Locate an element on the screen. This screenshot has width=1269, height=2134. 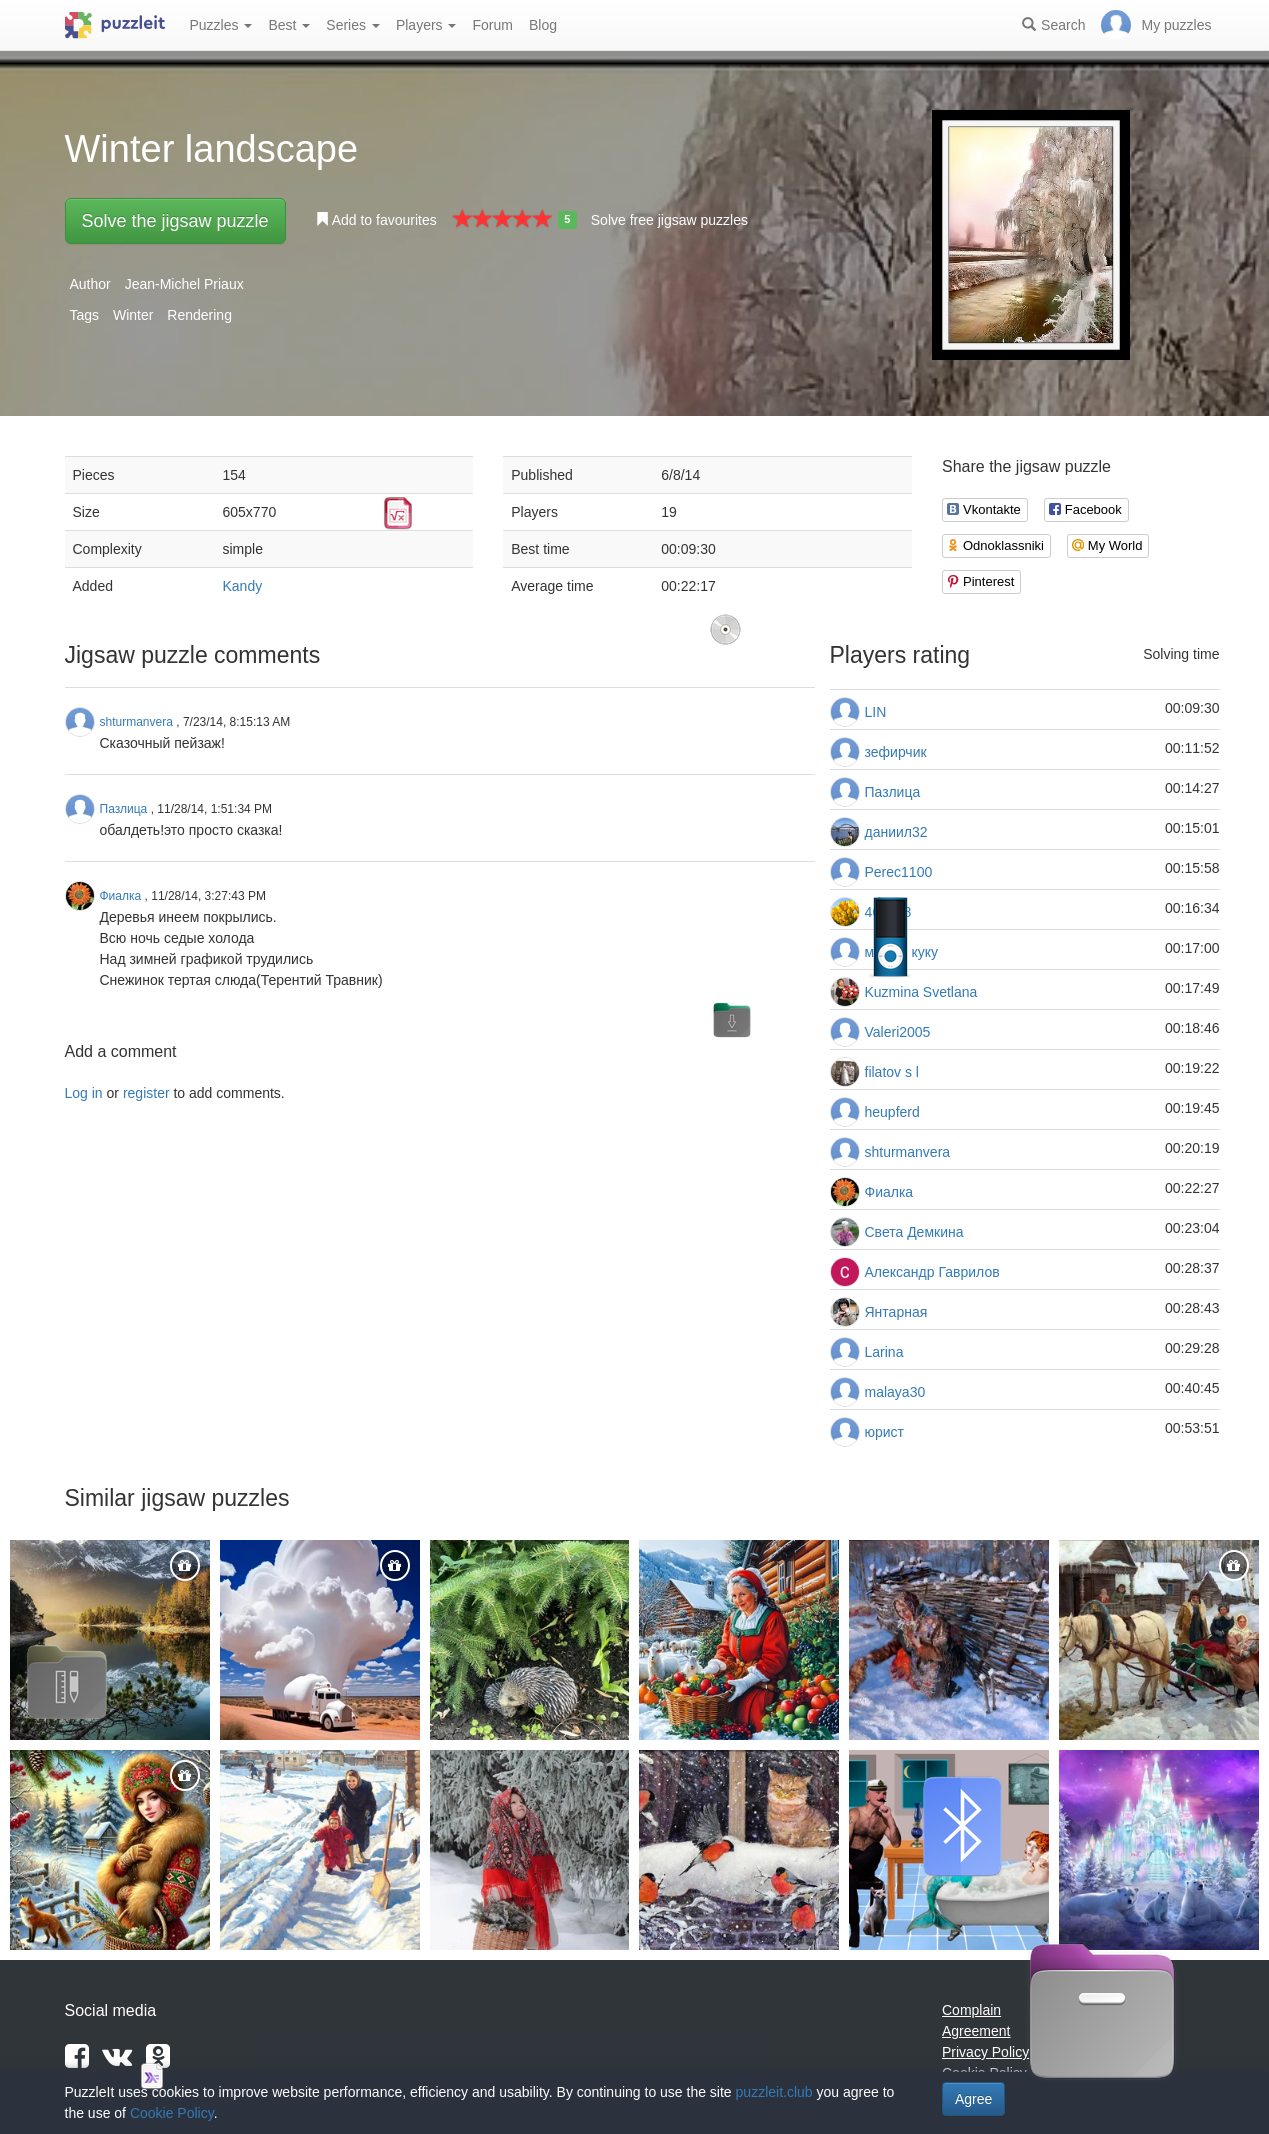
access CD/DVD drive is located at coordinates (725, 629).